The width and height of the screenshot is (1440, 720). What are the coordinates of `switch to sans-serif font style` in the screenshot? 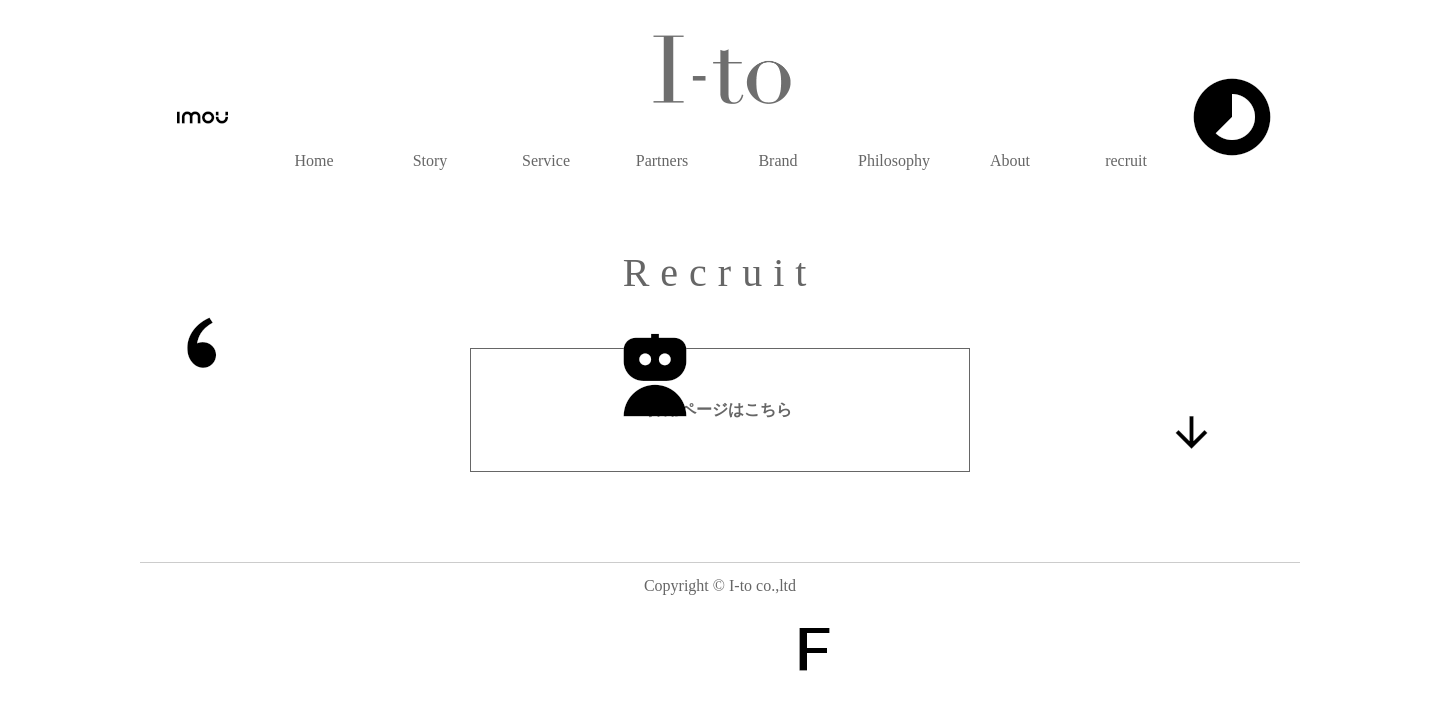 It's located at (812, 648).